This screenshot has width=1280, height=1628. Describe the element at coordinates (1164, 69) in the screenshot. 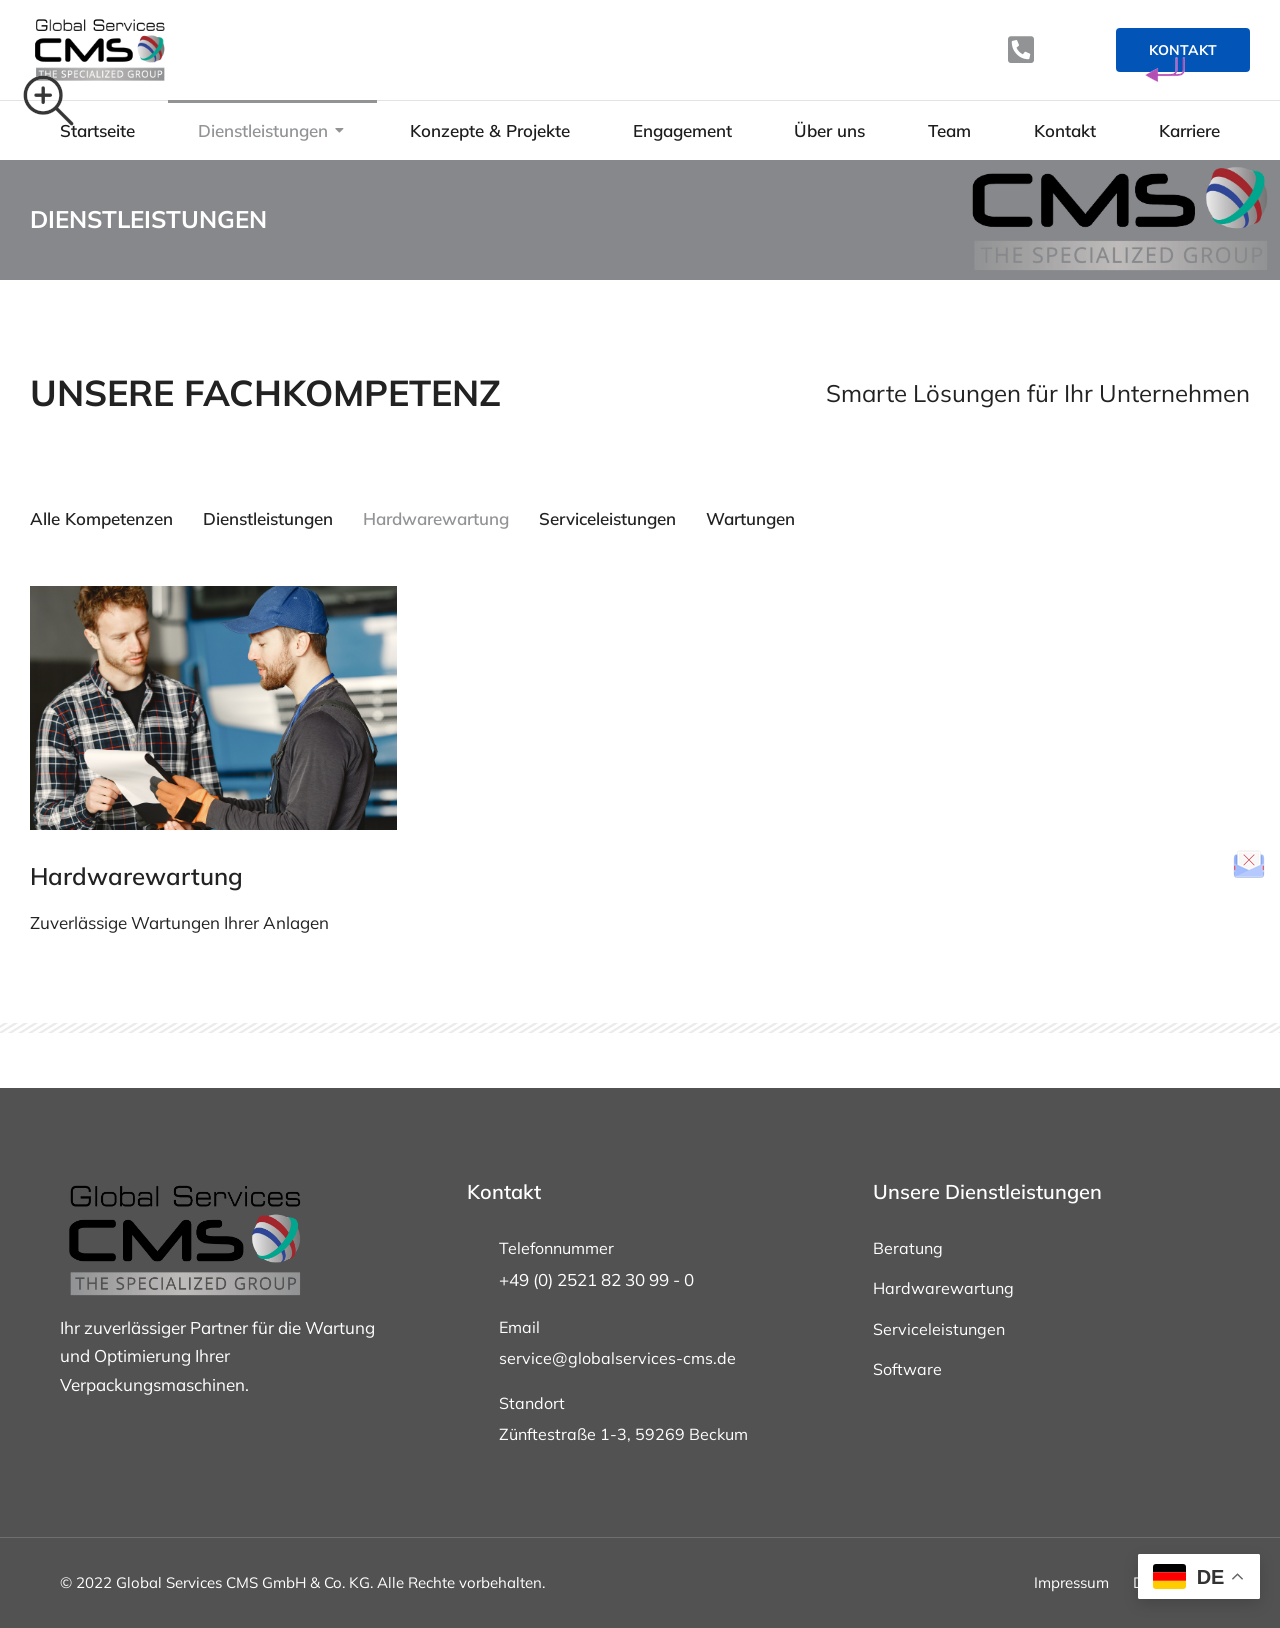

I see `reply to all recipients of an email` at that location.